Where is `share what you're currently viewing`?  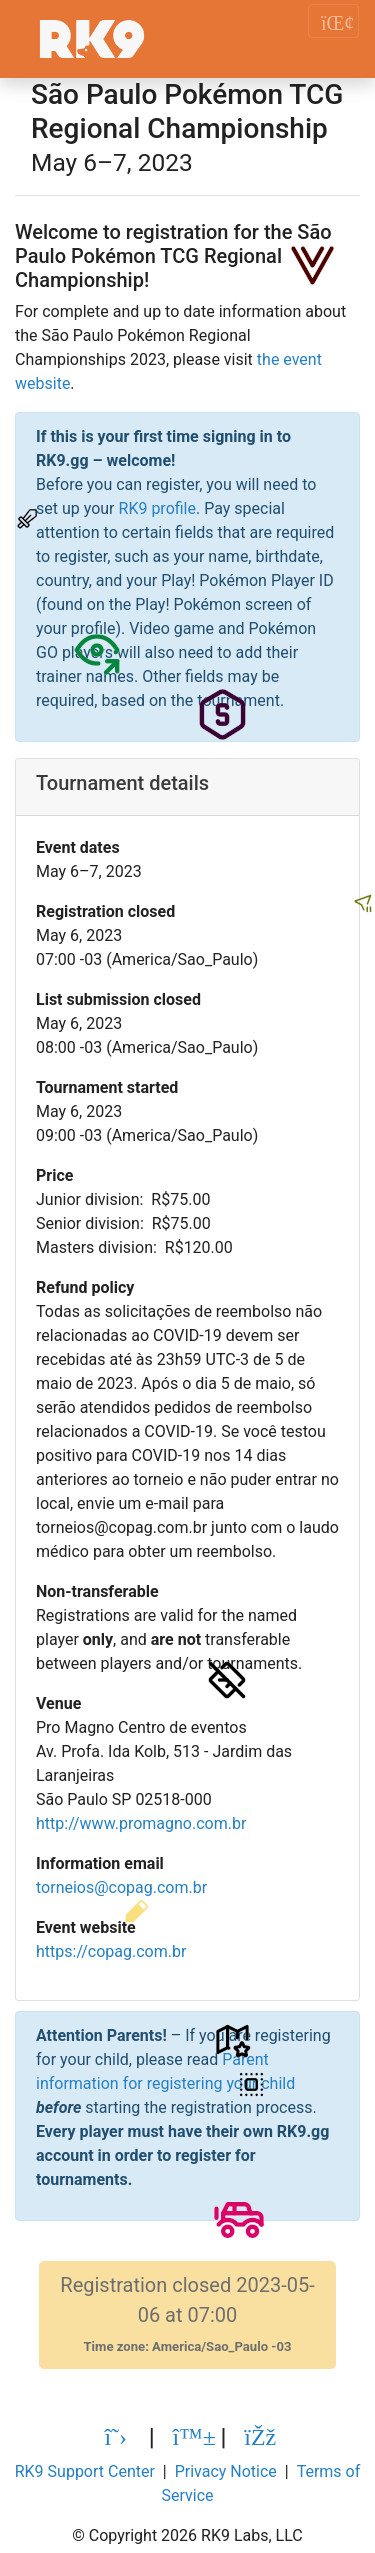
share what you're currently viewing is located at coordinates (97, 650).